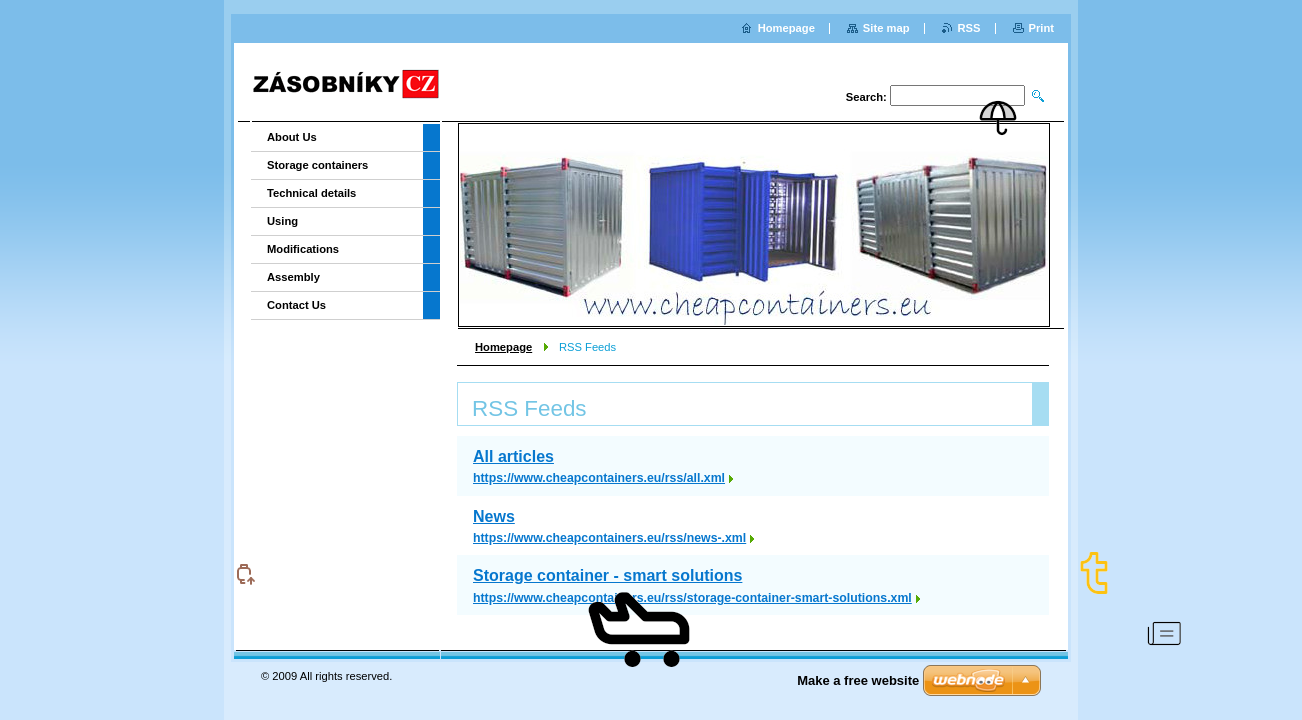 The height and width of the screenshot is (720, 1302). What do you see at coordinates (1094, 573) in the screenshot?
I see `open tumblr app` at bounding box center [1094, 573].